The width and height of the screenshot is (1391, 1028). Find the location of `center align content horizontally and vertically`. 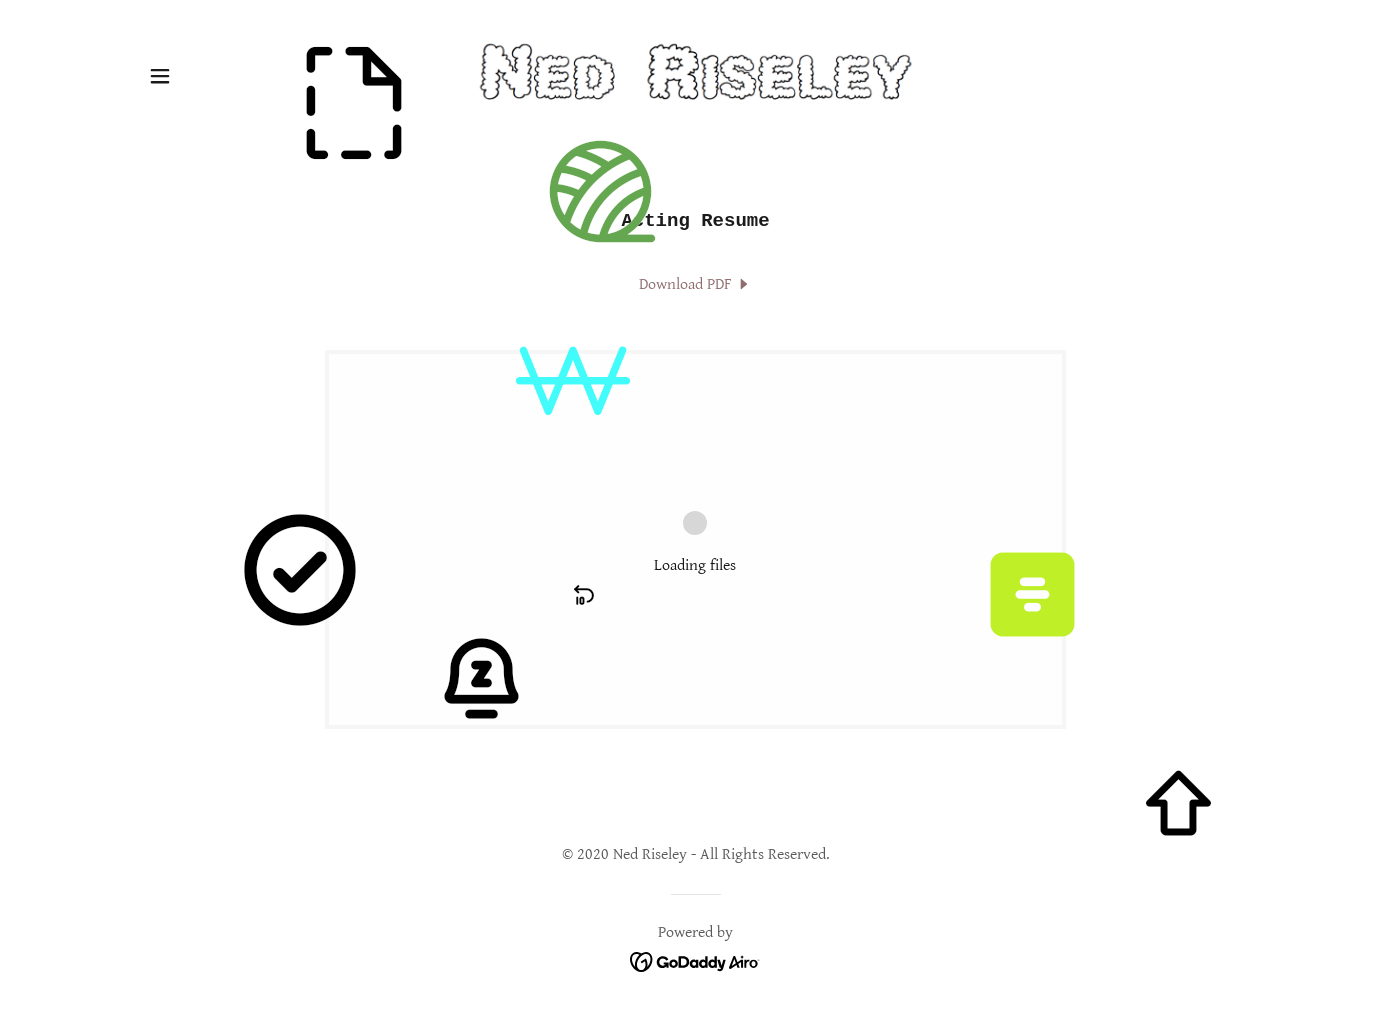

center align content horizontally and vertically is located at coordinates (1032, 594).